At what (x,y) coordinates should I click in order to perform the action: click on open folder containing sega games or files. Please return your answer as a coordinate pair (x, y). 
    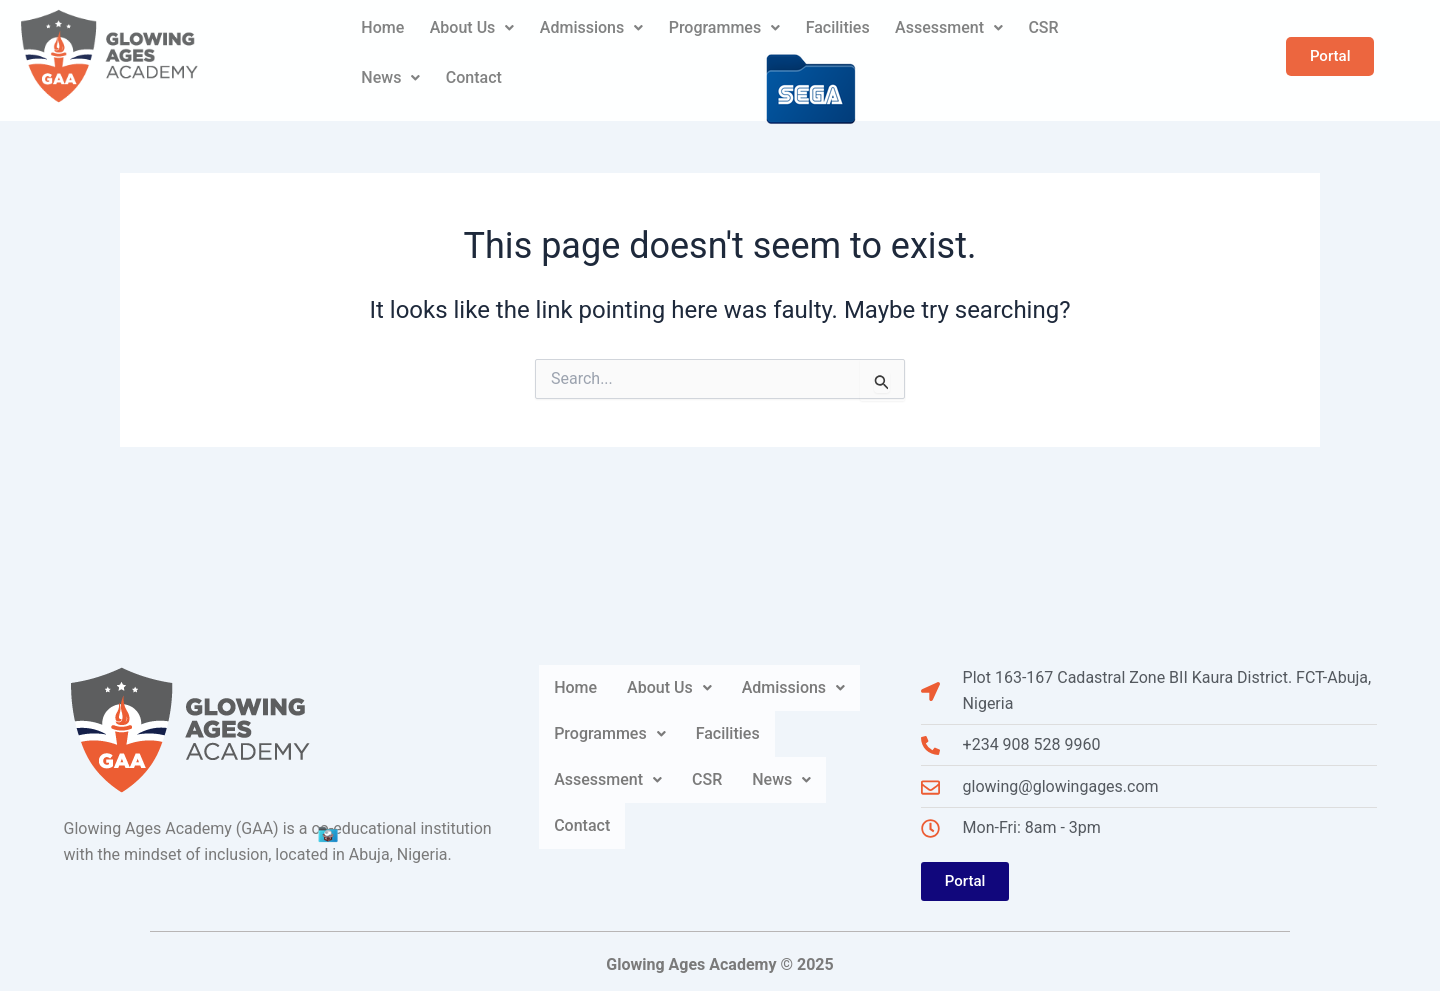
    Looking at the image, I should click on (810, 91).